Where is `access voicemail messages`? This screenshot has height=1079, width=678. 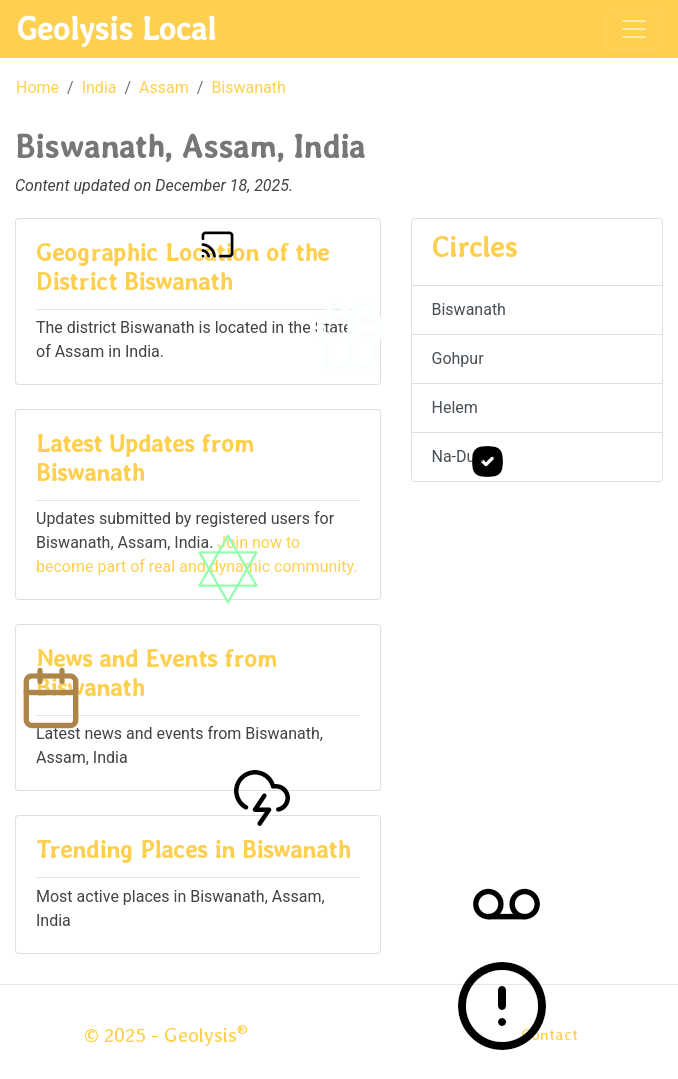
access voicemail messages is located at coordinates (506, 905).